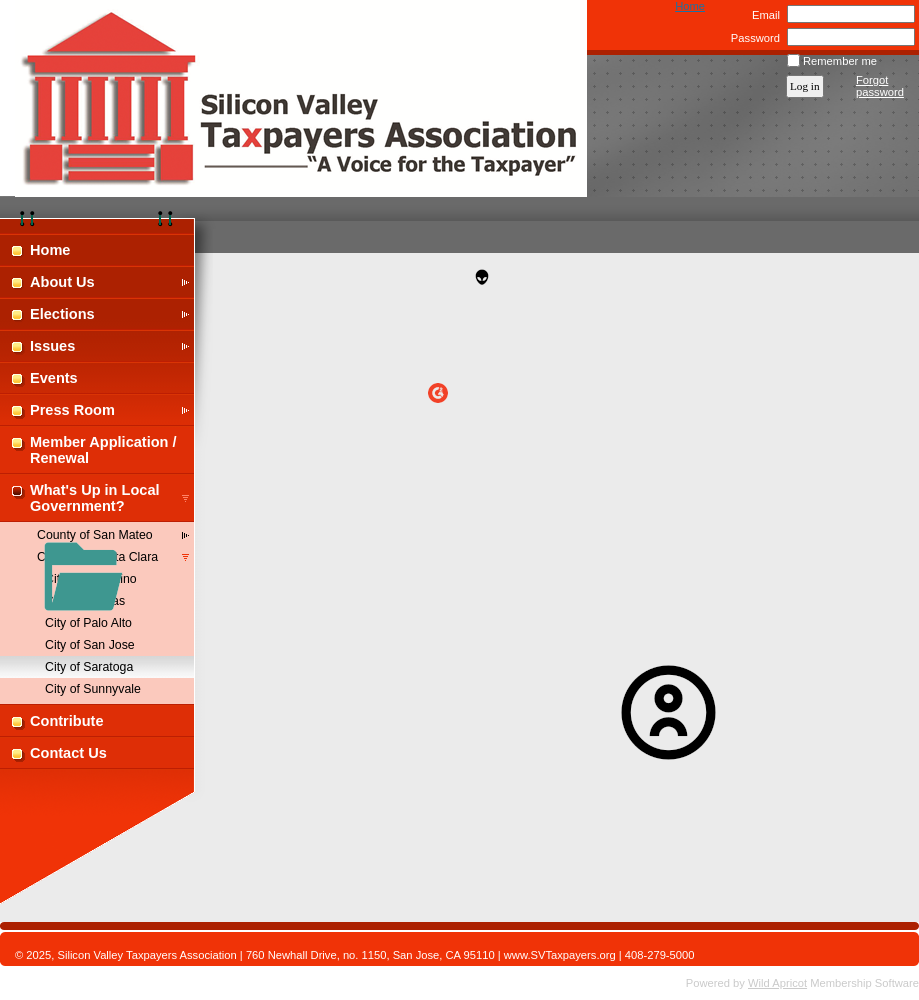  What do you see at coordinates (82, 576) in the screenshot?
I see `open folder to view contents` at bounding box center [82, 576].